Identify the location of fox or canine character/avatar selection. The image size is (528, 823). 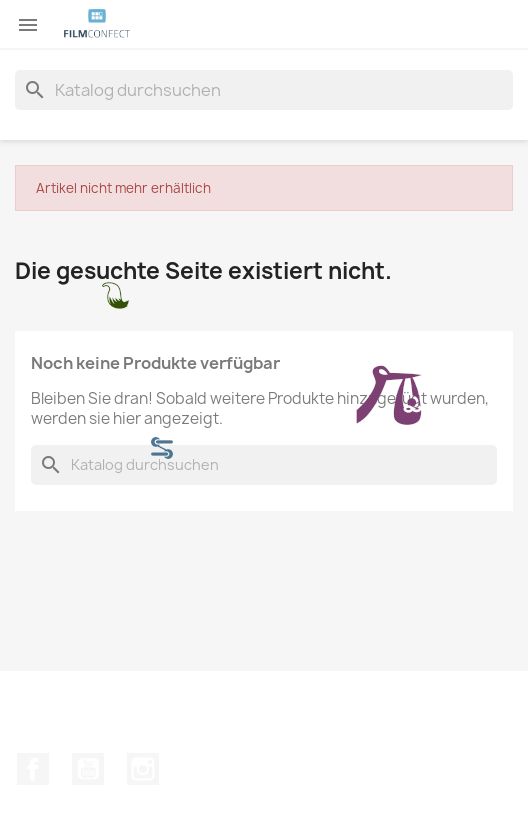
(115, 295).